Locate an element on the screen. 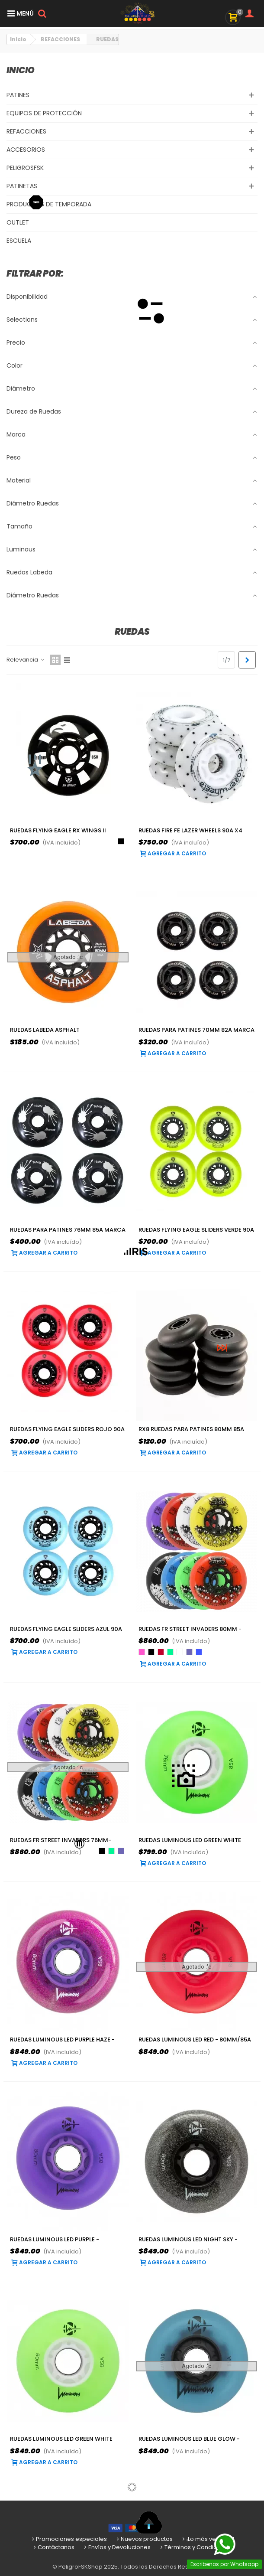 This screenshot has height=2576, width=264. view achievements or awards is located at coordinates (35, 765).